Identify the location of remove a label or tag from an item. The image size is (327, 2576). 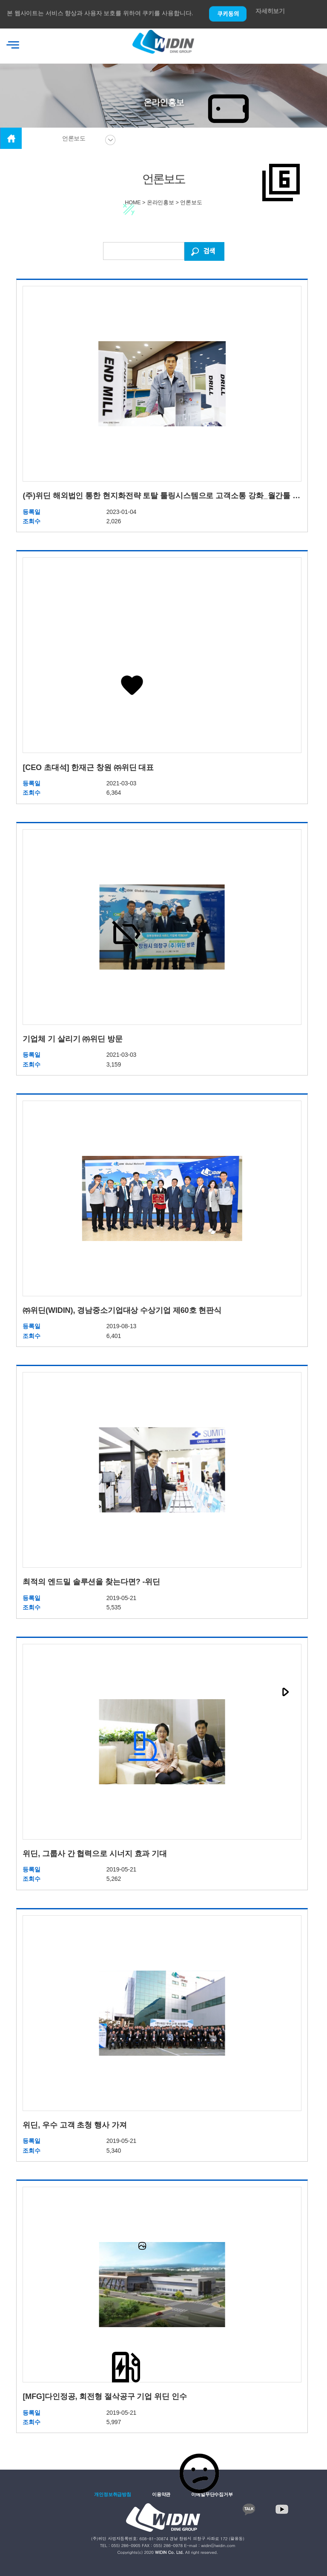
(126, 934).